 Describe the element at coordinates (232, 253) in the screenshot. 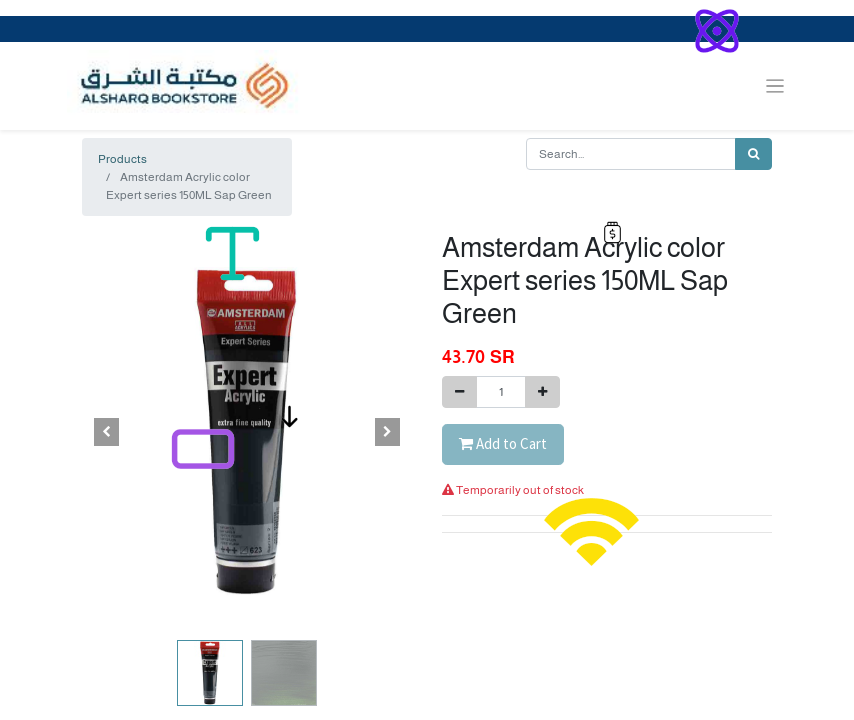

I see `access text formatting options` at that location.